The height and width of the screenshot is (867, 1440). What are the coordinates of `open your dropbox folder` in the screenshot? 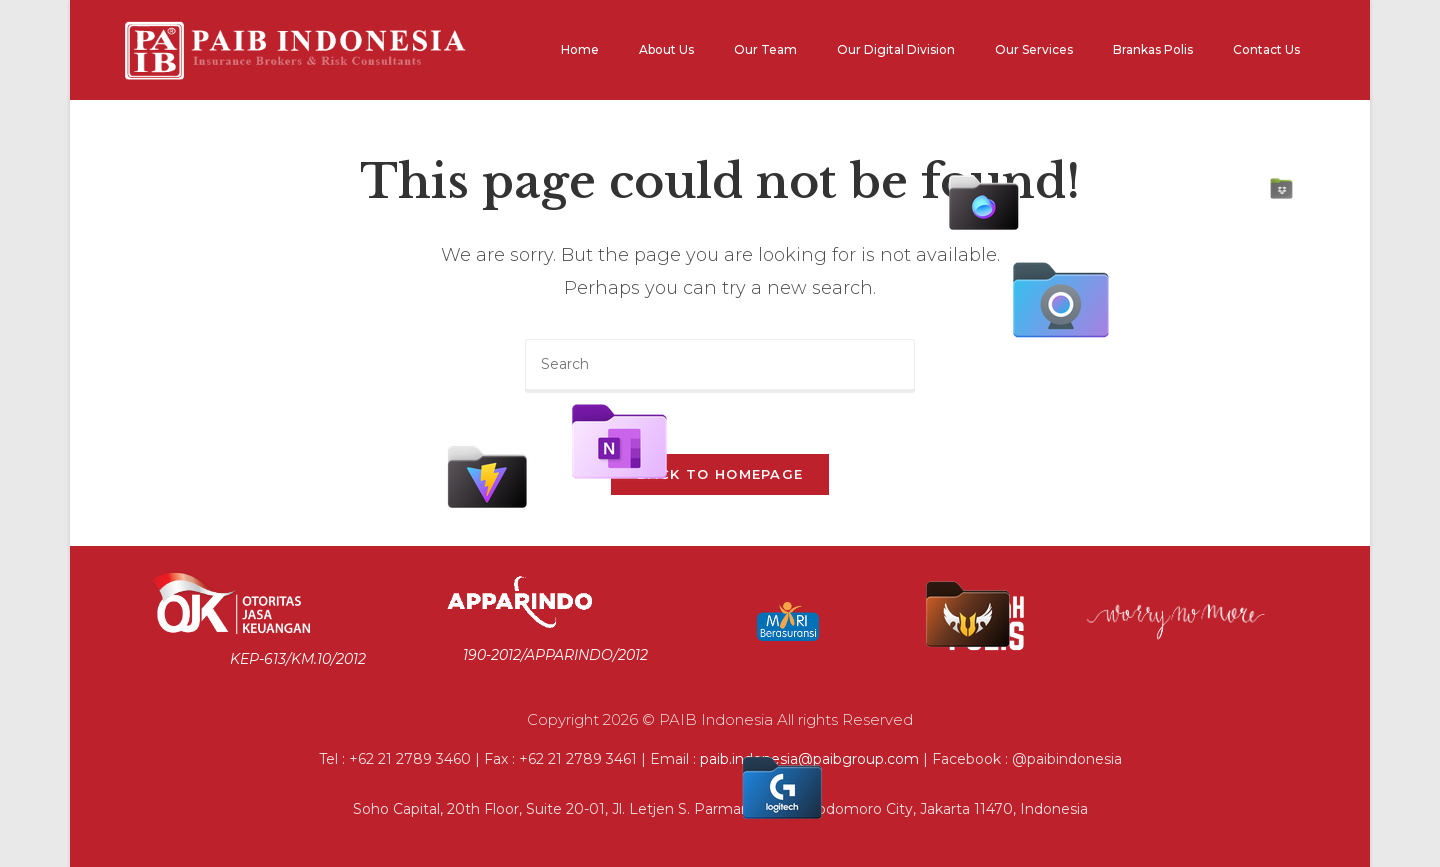 It's located at (1281, 188).